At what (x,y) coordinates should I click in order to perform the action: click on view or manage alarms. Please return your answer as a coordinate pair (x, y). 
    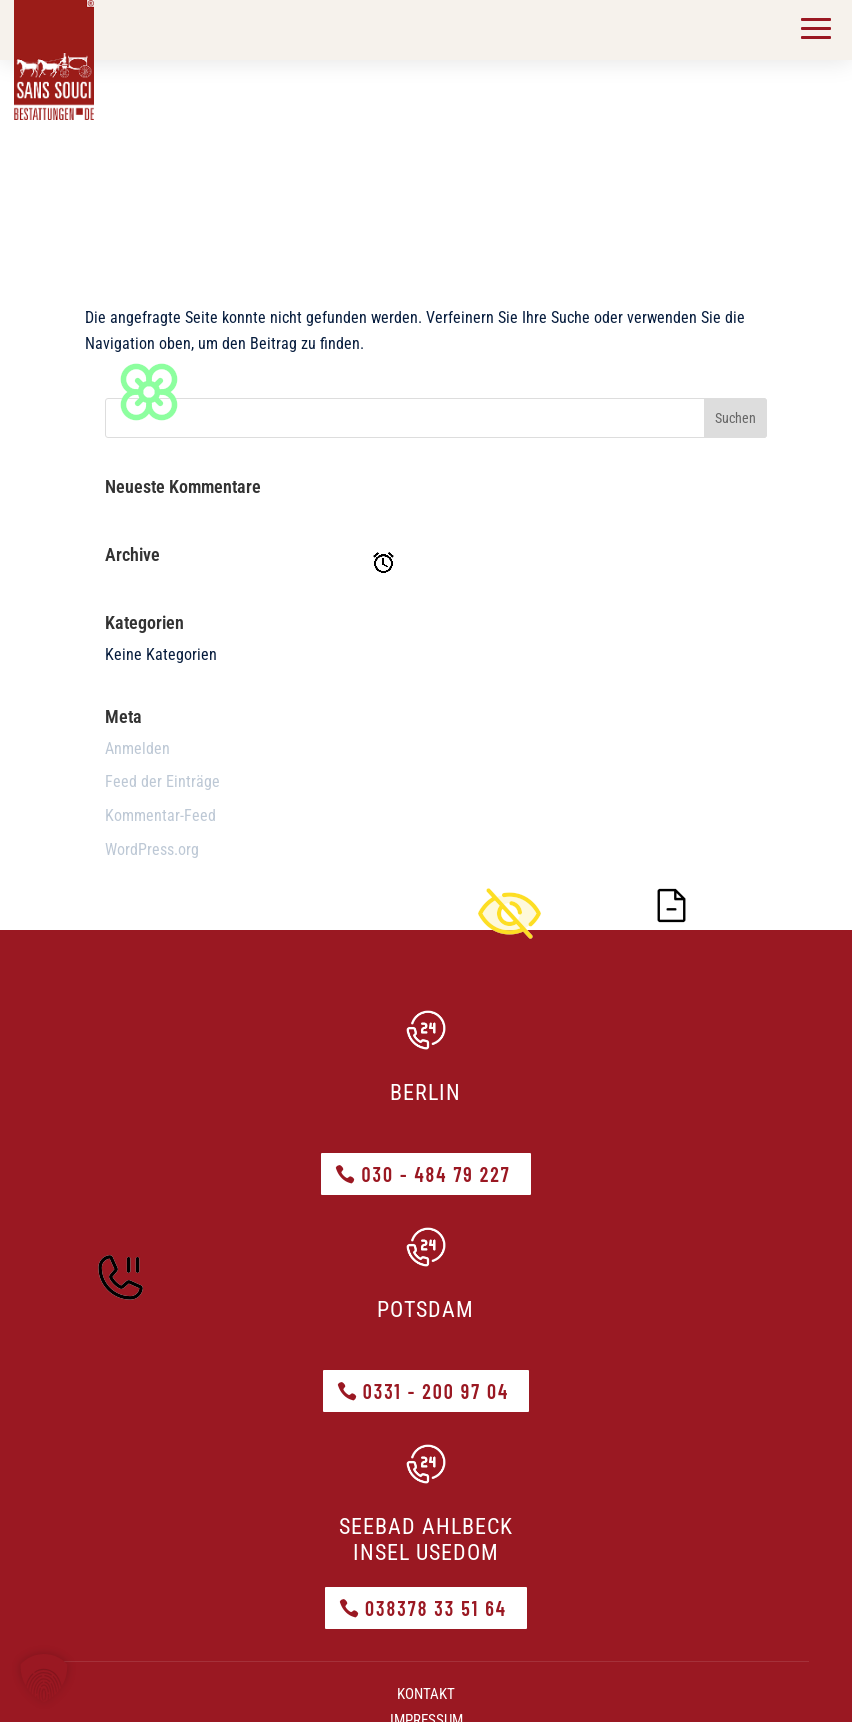
    Looking at the image, I should click on (383, 562).